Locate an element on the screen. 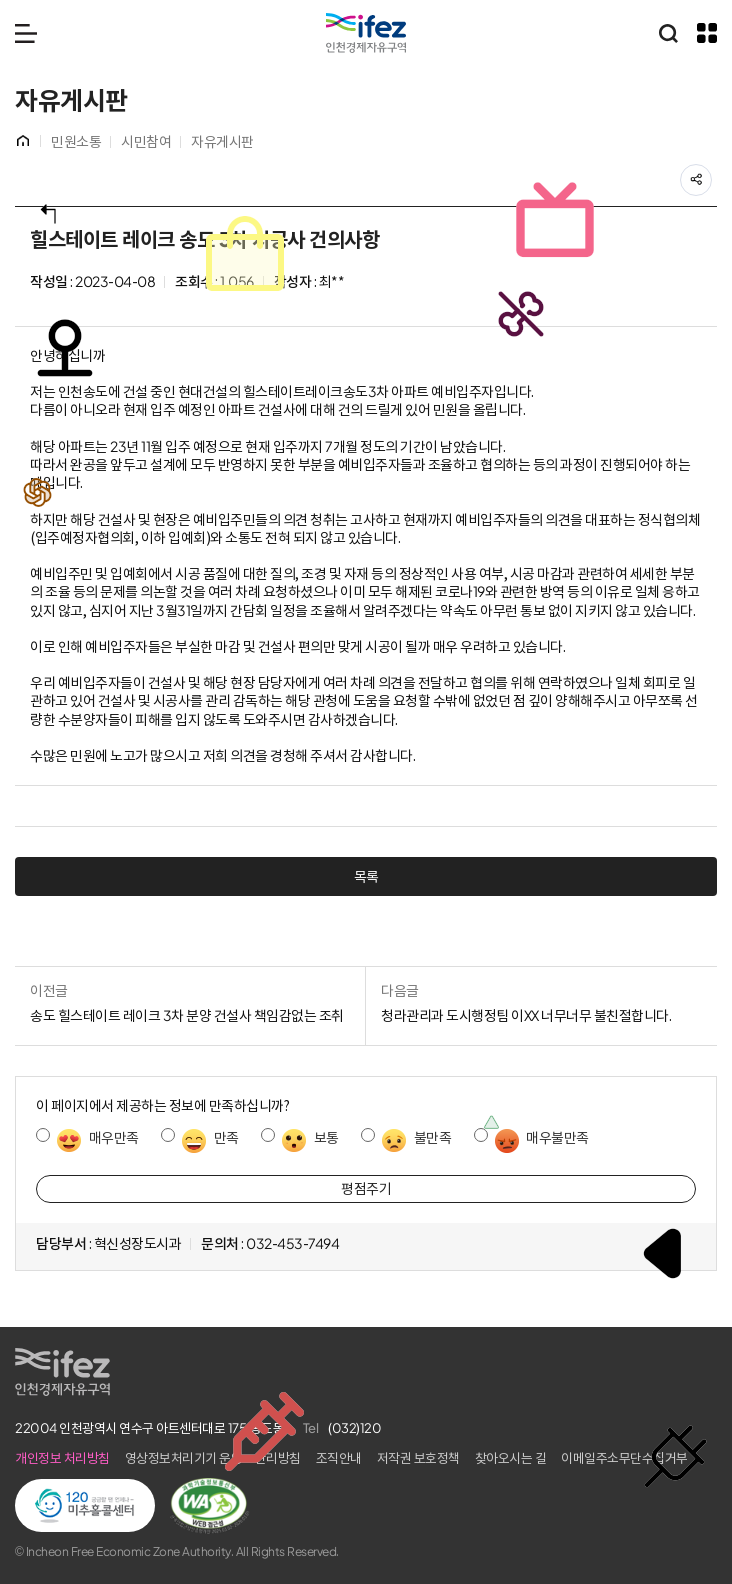 The image size is (732, 1584). access OpenAI services or ChatGPT is located at coordinates (37, 492).